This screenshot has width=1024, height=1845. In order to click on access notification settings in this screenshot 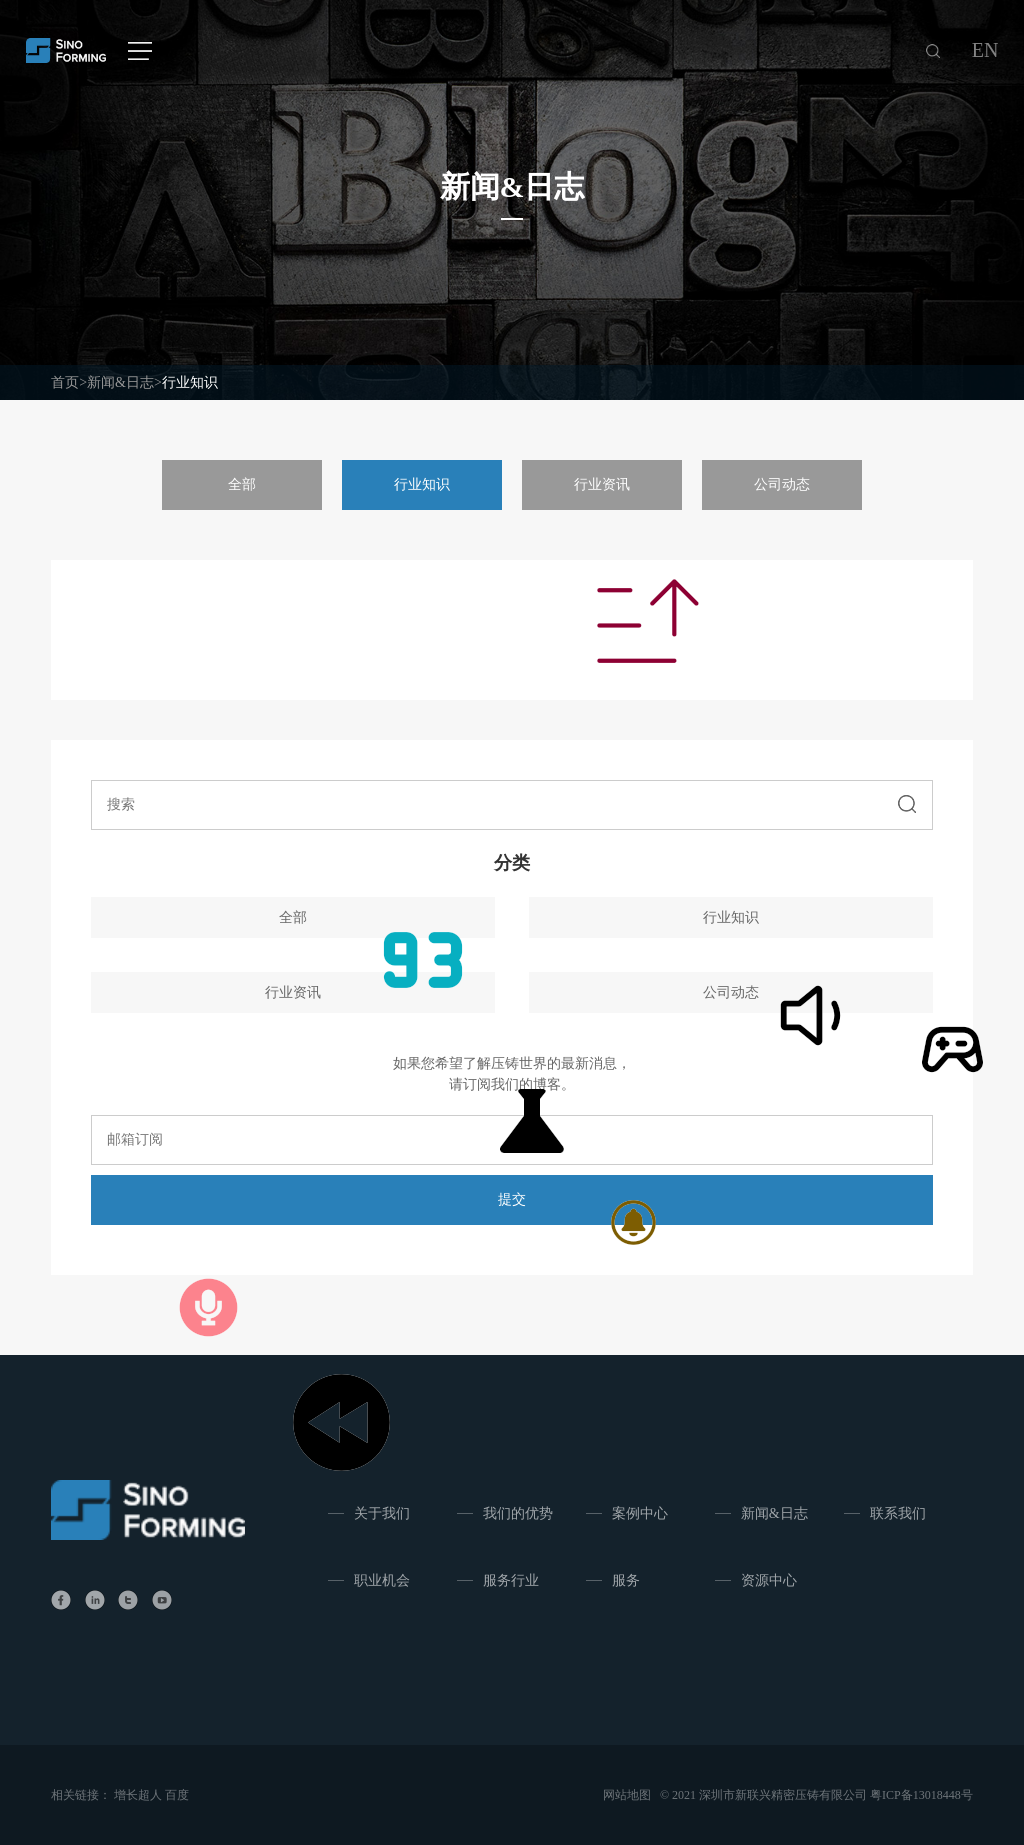, I will do `click(633, 1222)`.